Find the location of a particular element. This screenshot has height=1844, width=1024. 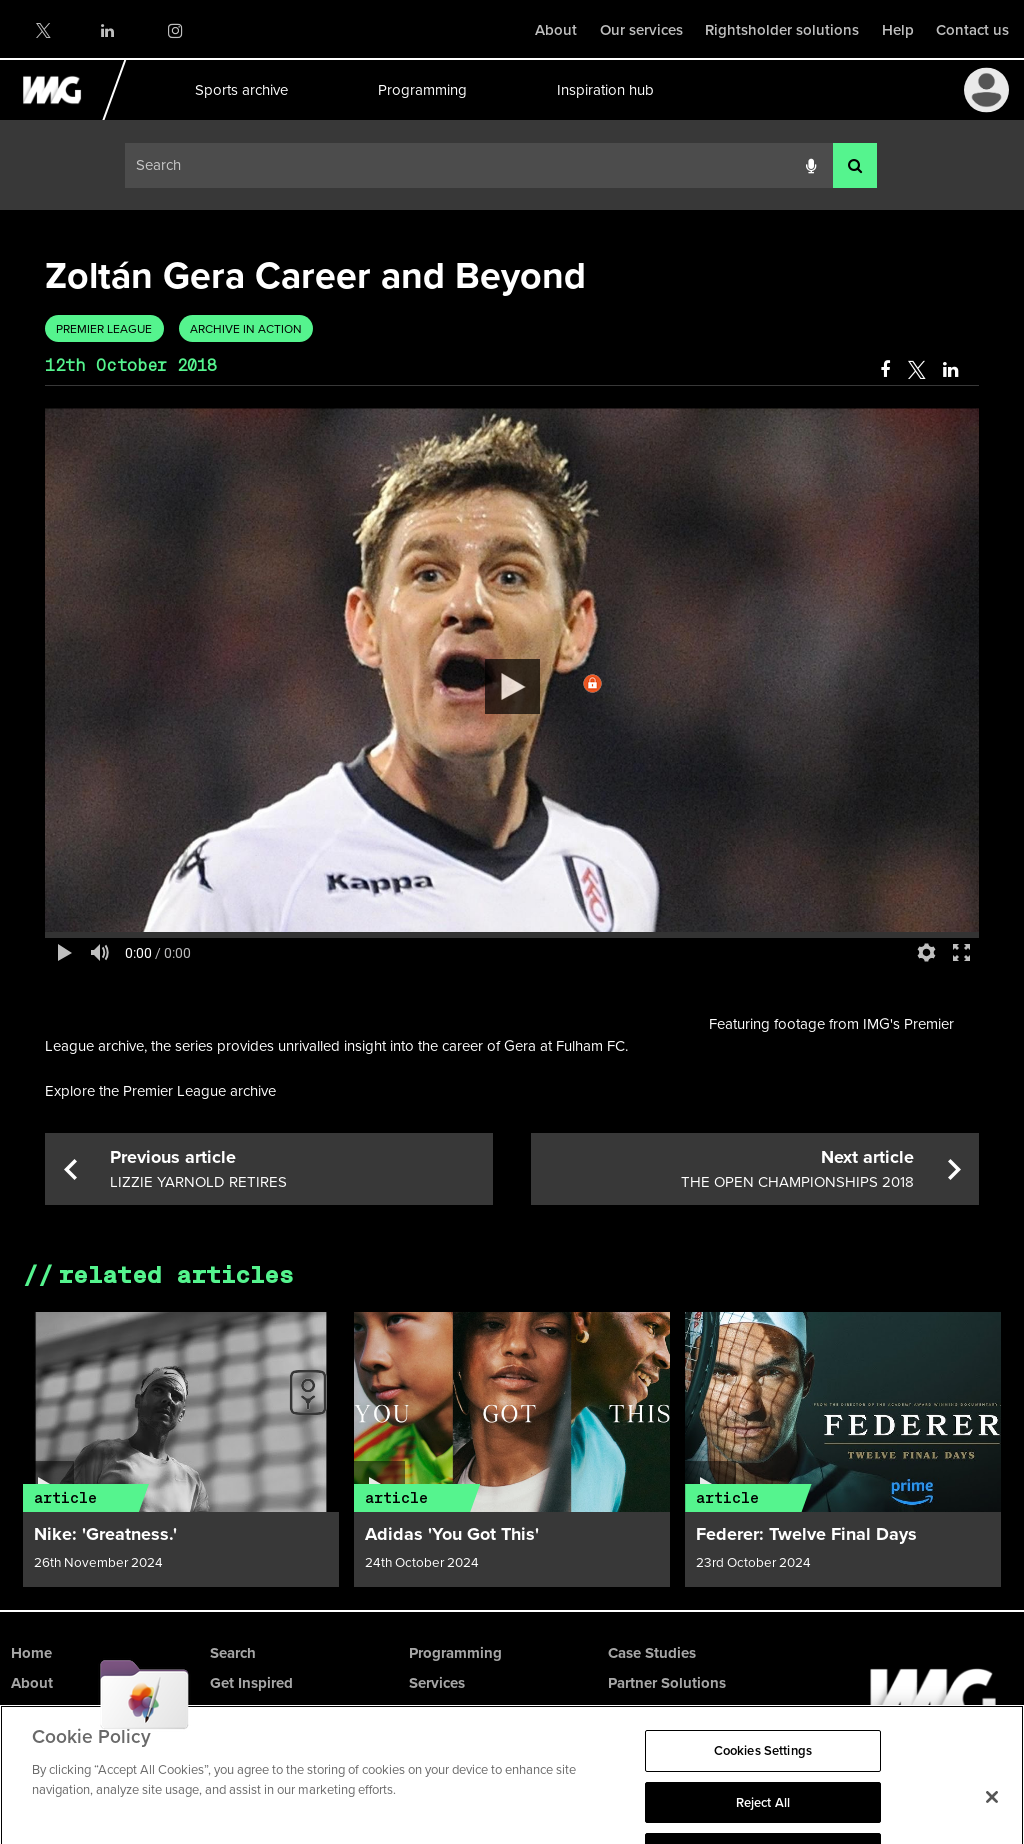

access Time Machine backups is located at coordinates (309, 1392).